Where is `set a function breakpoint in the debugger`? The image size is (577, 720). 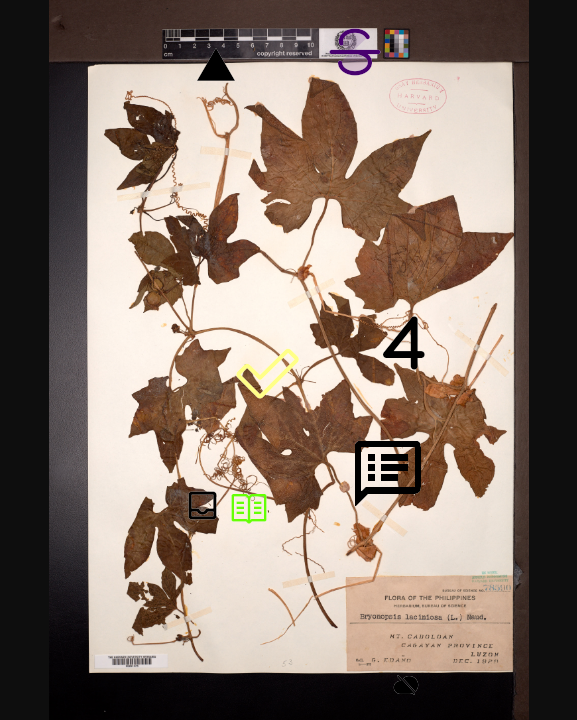 set a function breakpoint in the debugger is located at coordinates (216, 67).